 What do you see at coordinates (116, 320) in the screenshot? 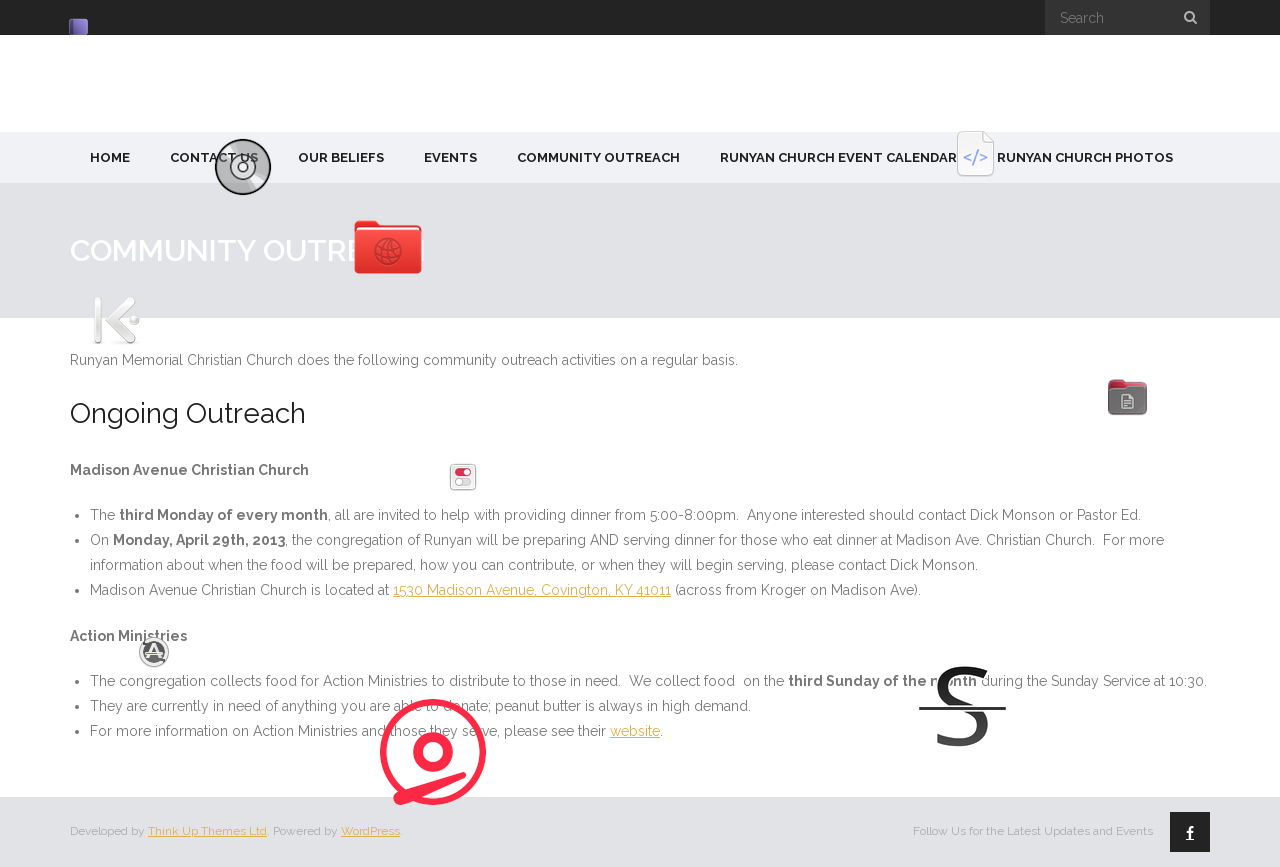
I see `go to the first item in a list or sequence` at bounding box center [116, 320].